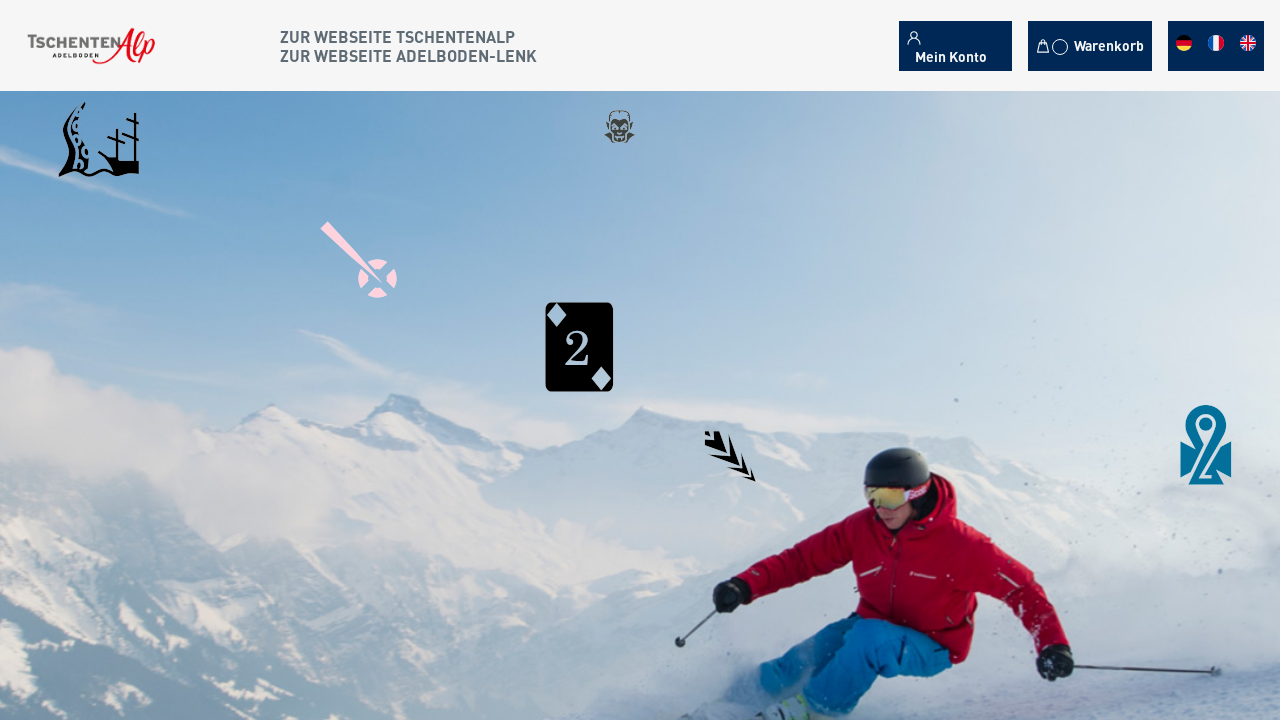 The height and width of the screenshot is (720, 1280). What do you see at coordinates (619, 126) in the screenshot?
I see `select vampire character class` at bounding box center [619, 126].